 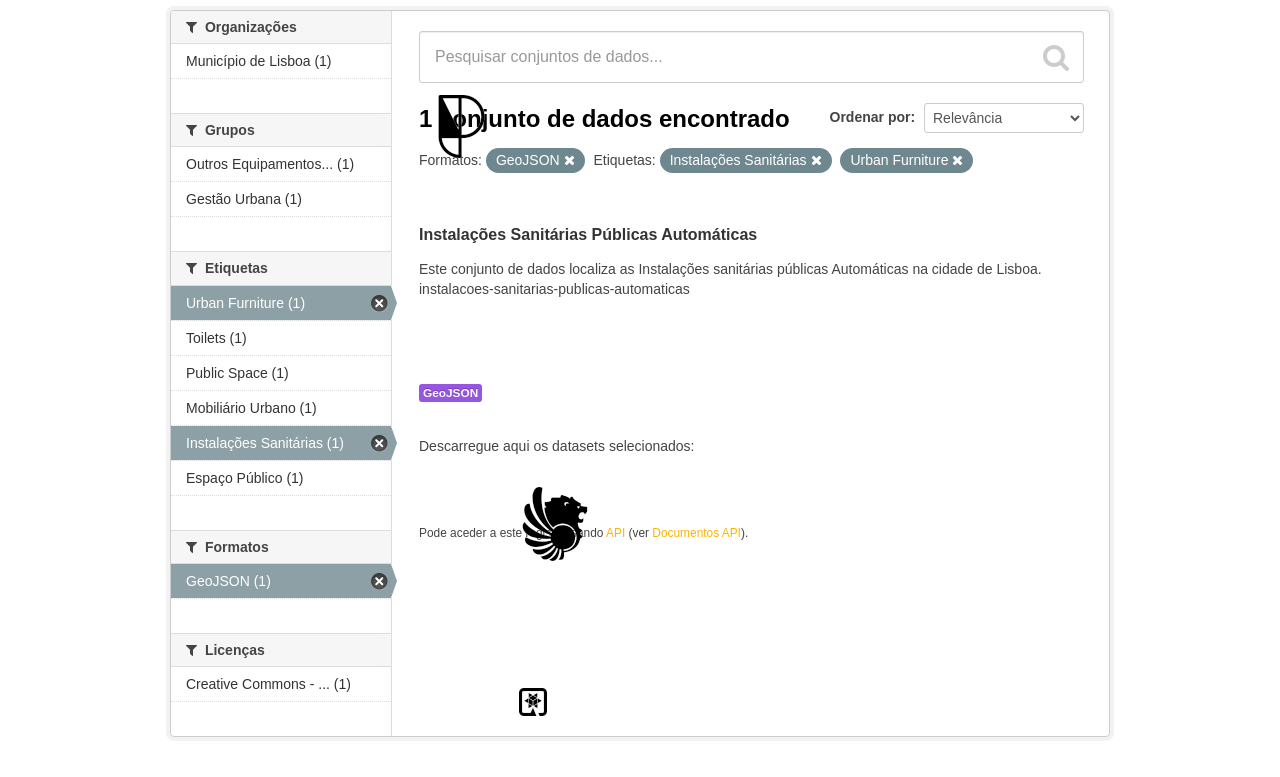 I want to click on lion air airline logo, so click(x=555, y=524).